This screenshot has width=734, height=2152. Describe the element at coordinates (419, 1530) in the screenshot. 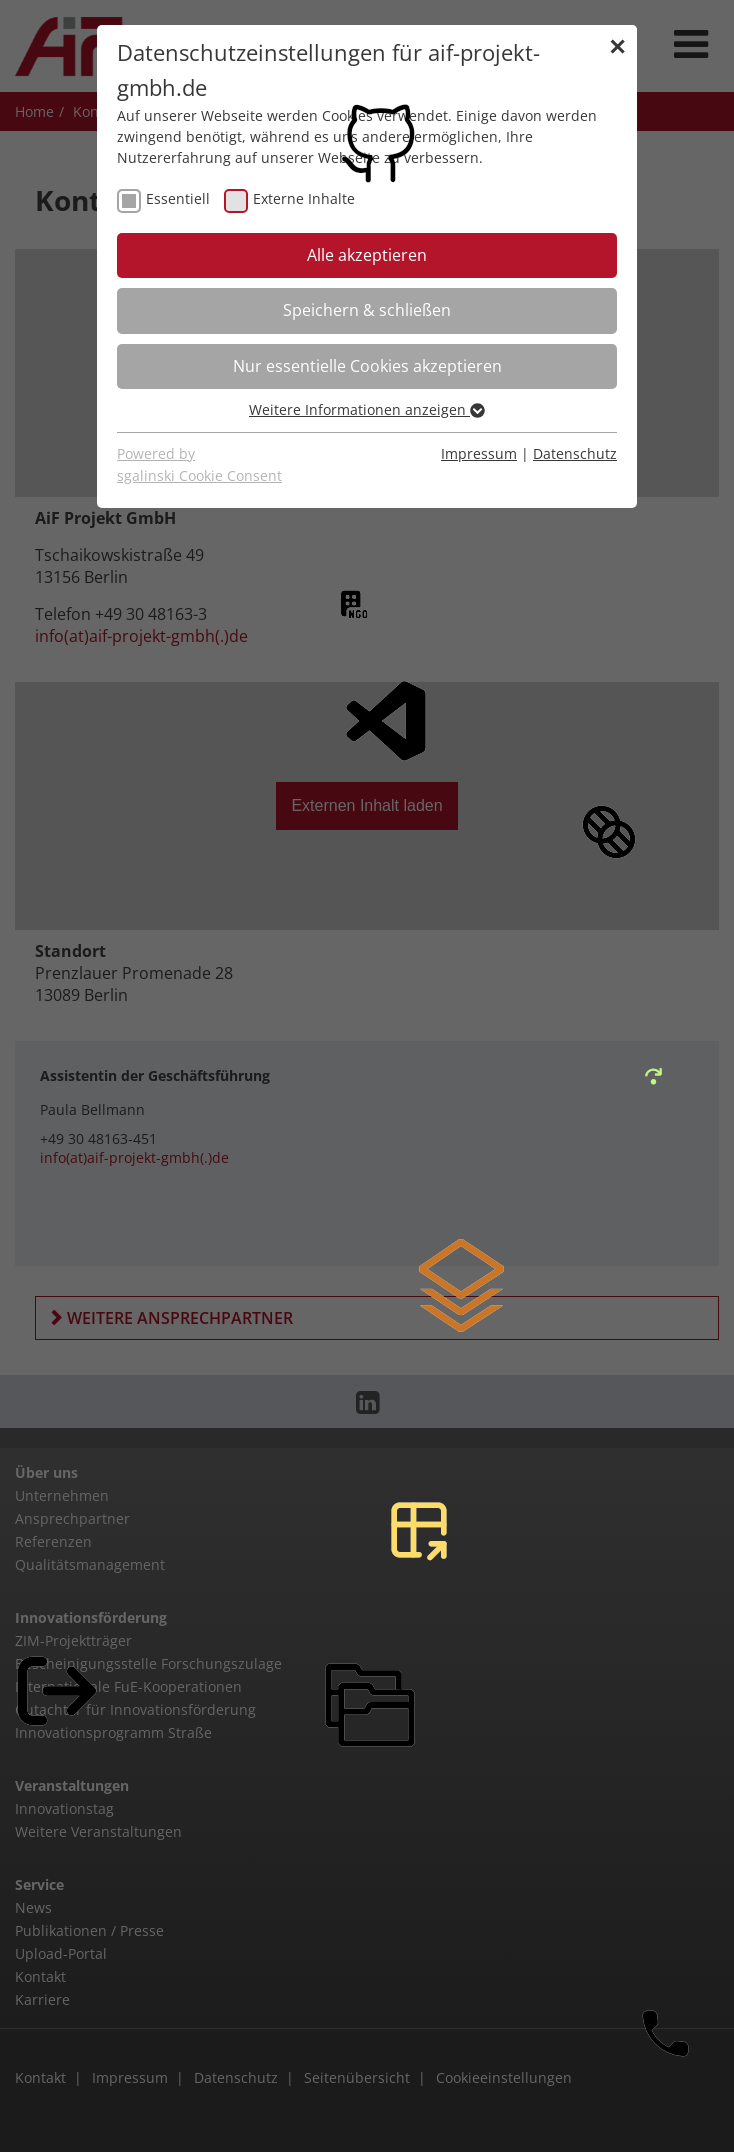

I see `share table or spreadsheet data` at that location.